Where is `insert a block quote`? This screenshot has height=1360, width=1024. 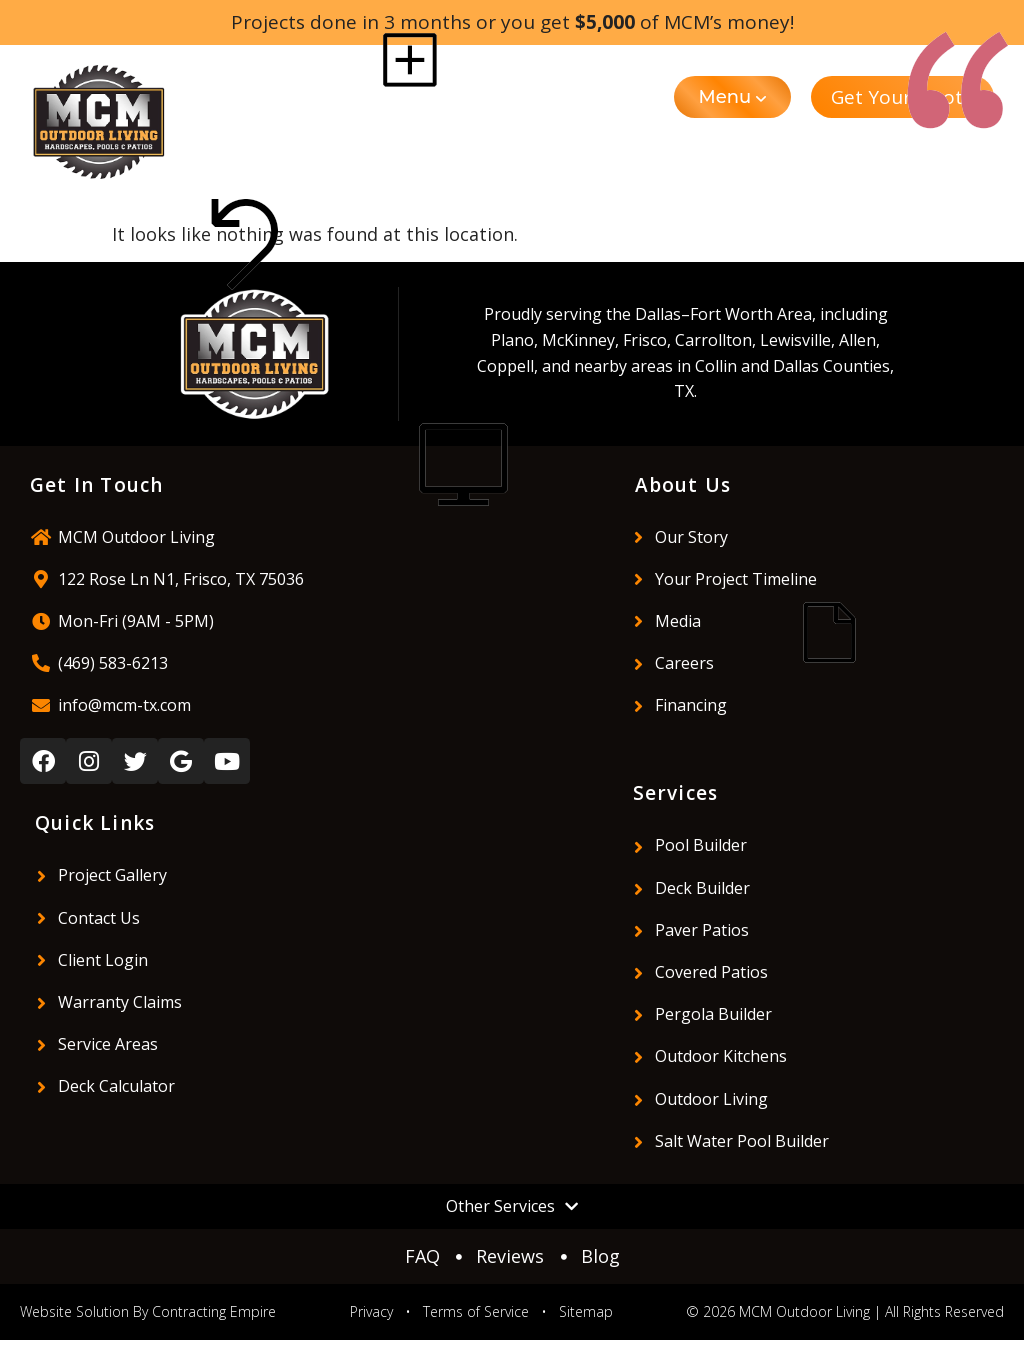
insert a block quote is located at coordinates (961, 80).